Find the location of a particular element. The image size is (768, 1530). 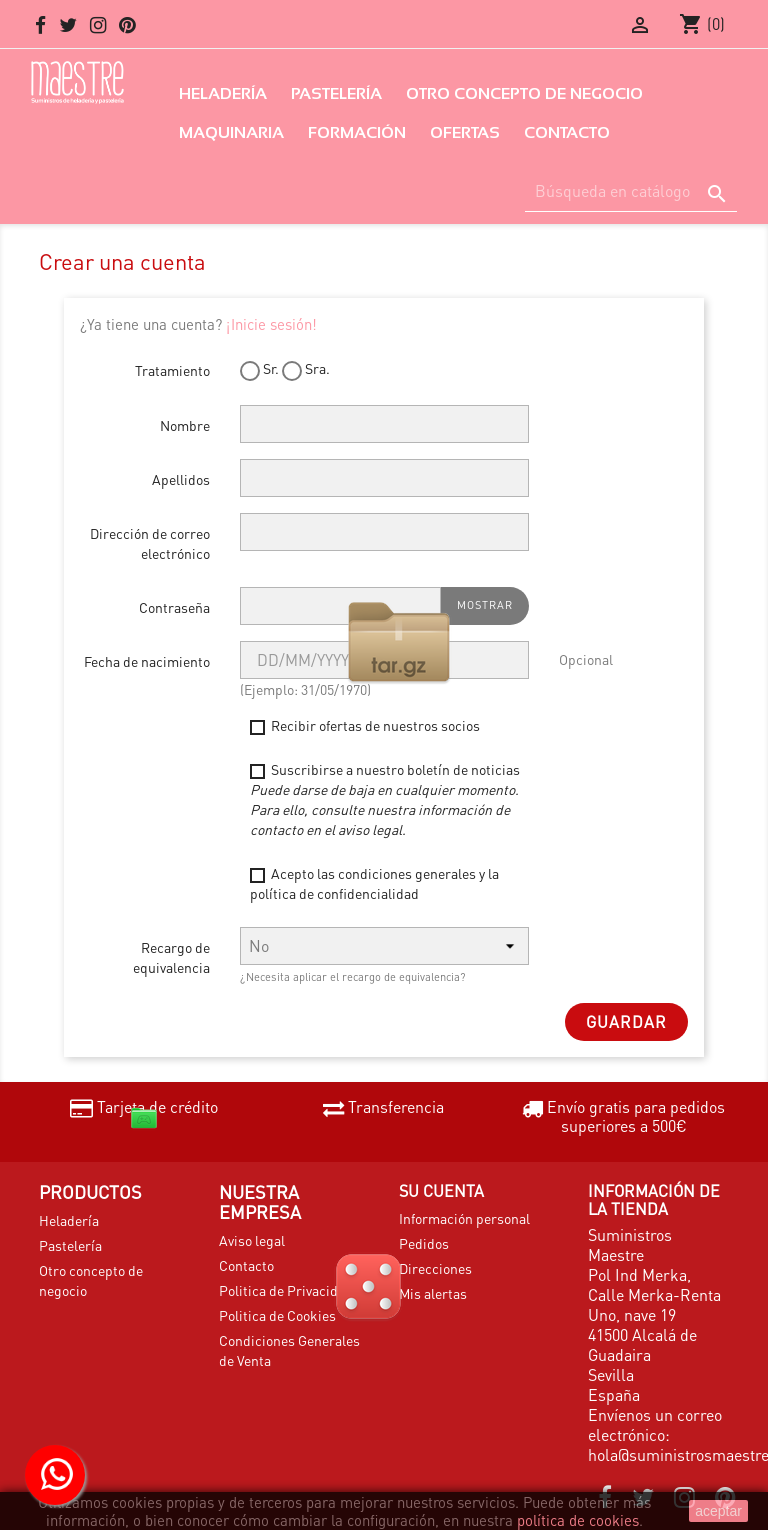

folder containing tar.gz compressed archive files is located at coordinates (398, 644).